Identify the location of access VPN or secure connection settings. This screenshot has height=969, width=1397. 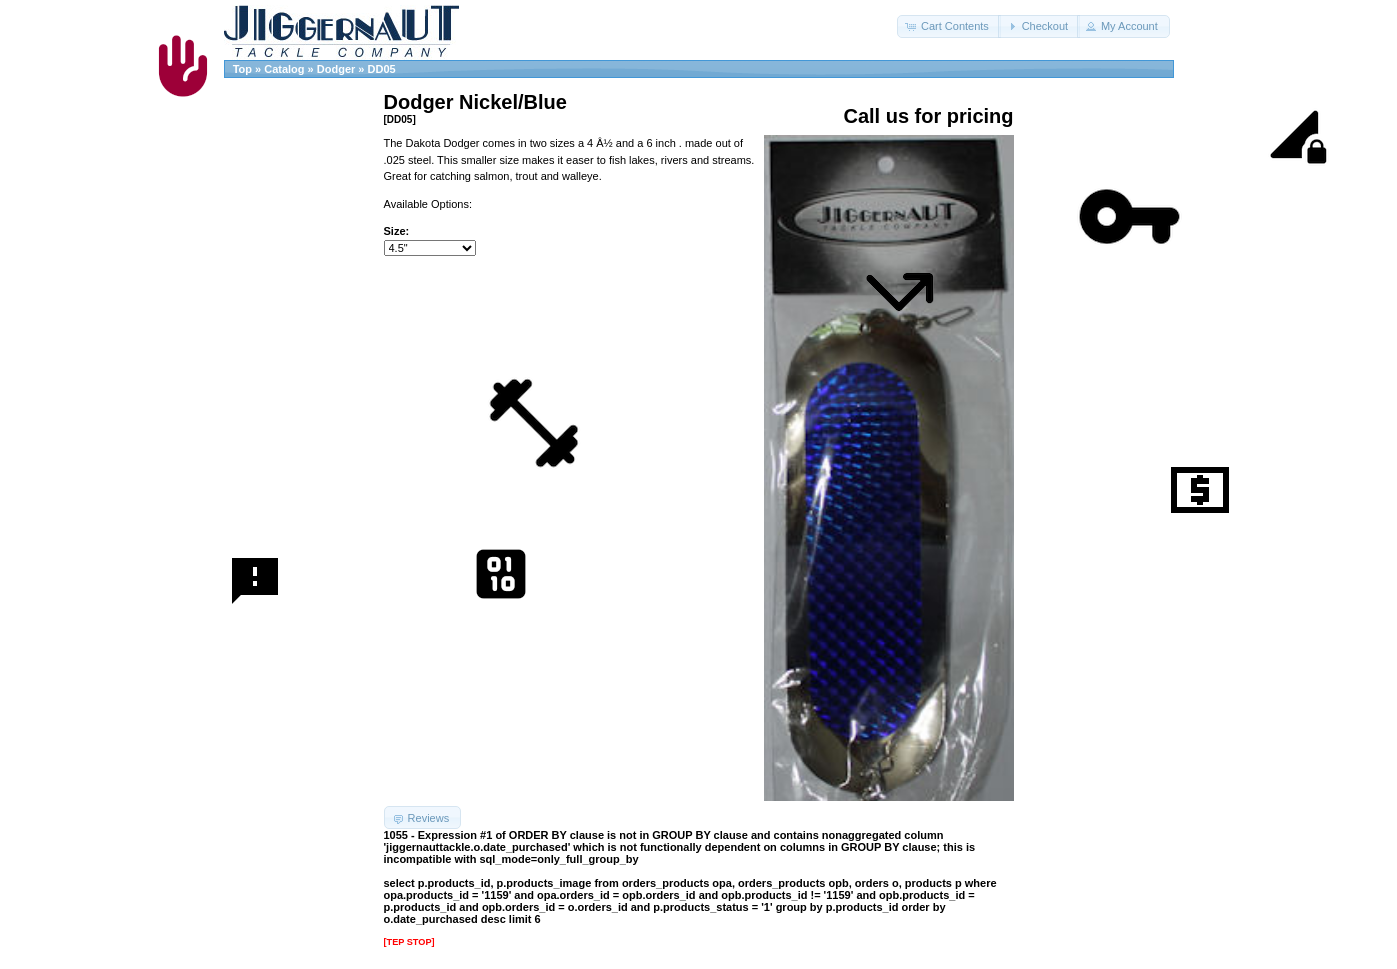
(1129, 216).